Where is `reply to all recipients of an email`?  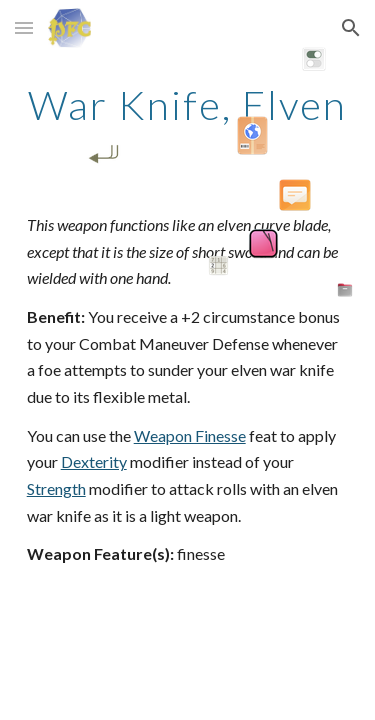
reply to all recipients of an email is located at coordinates (103, 154).